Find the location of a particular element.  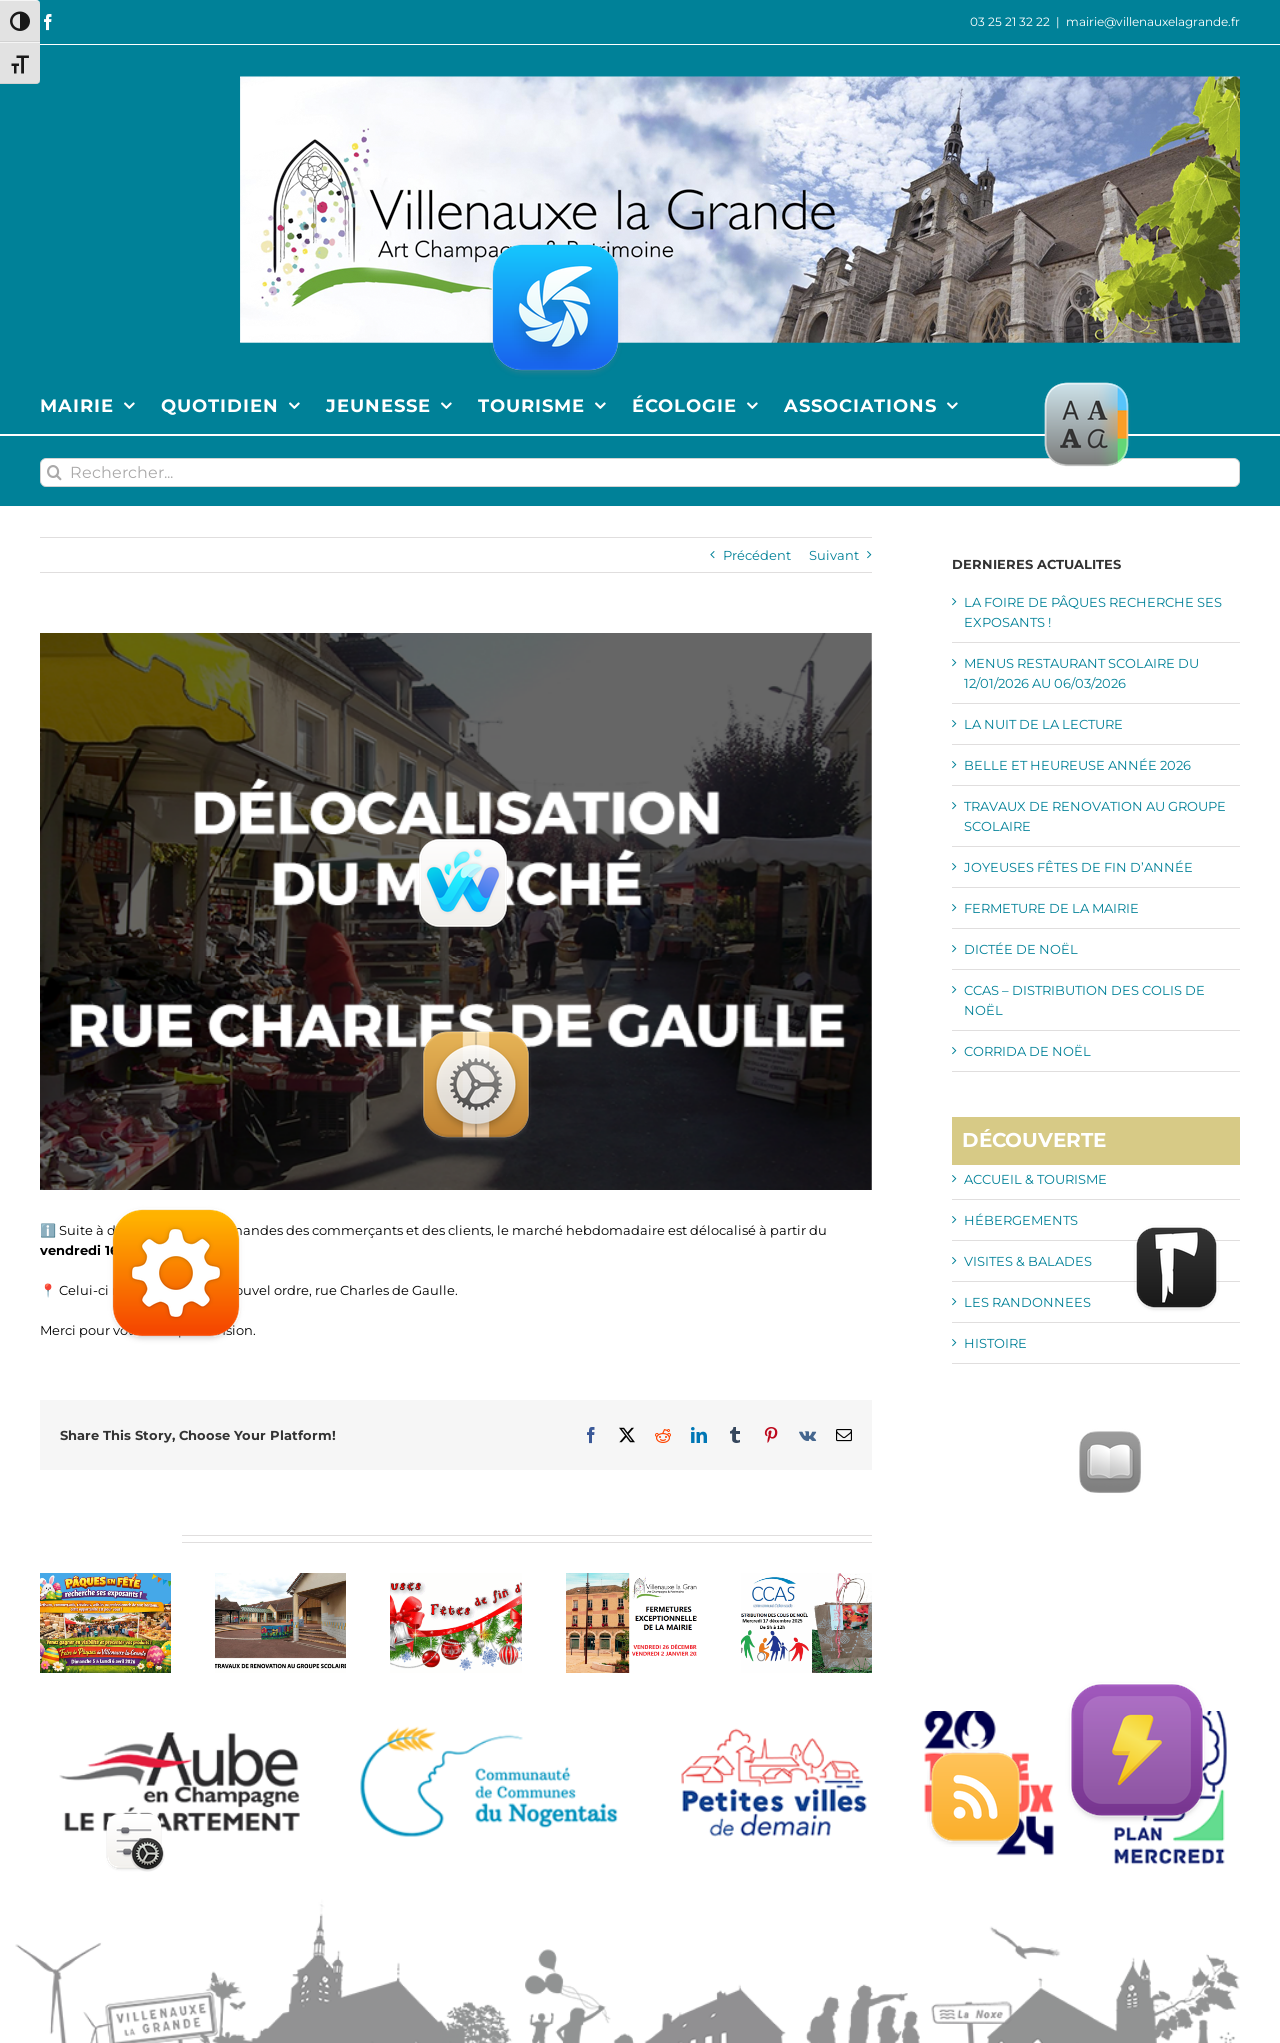

launch The Long Dark game is located at coordinates (1176, 1267).